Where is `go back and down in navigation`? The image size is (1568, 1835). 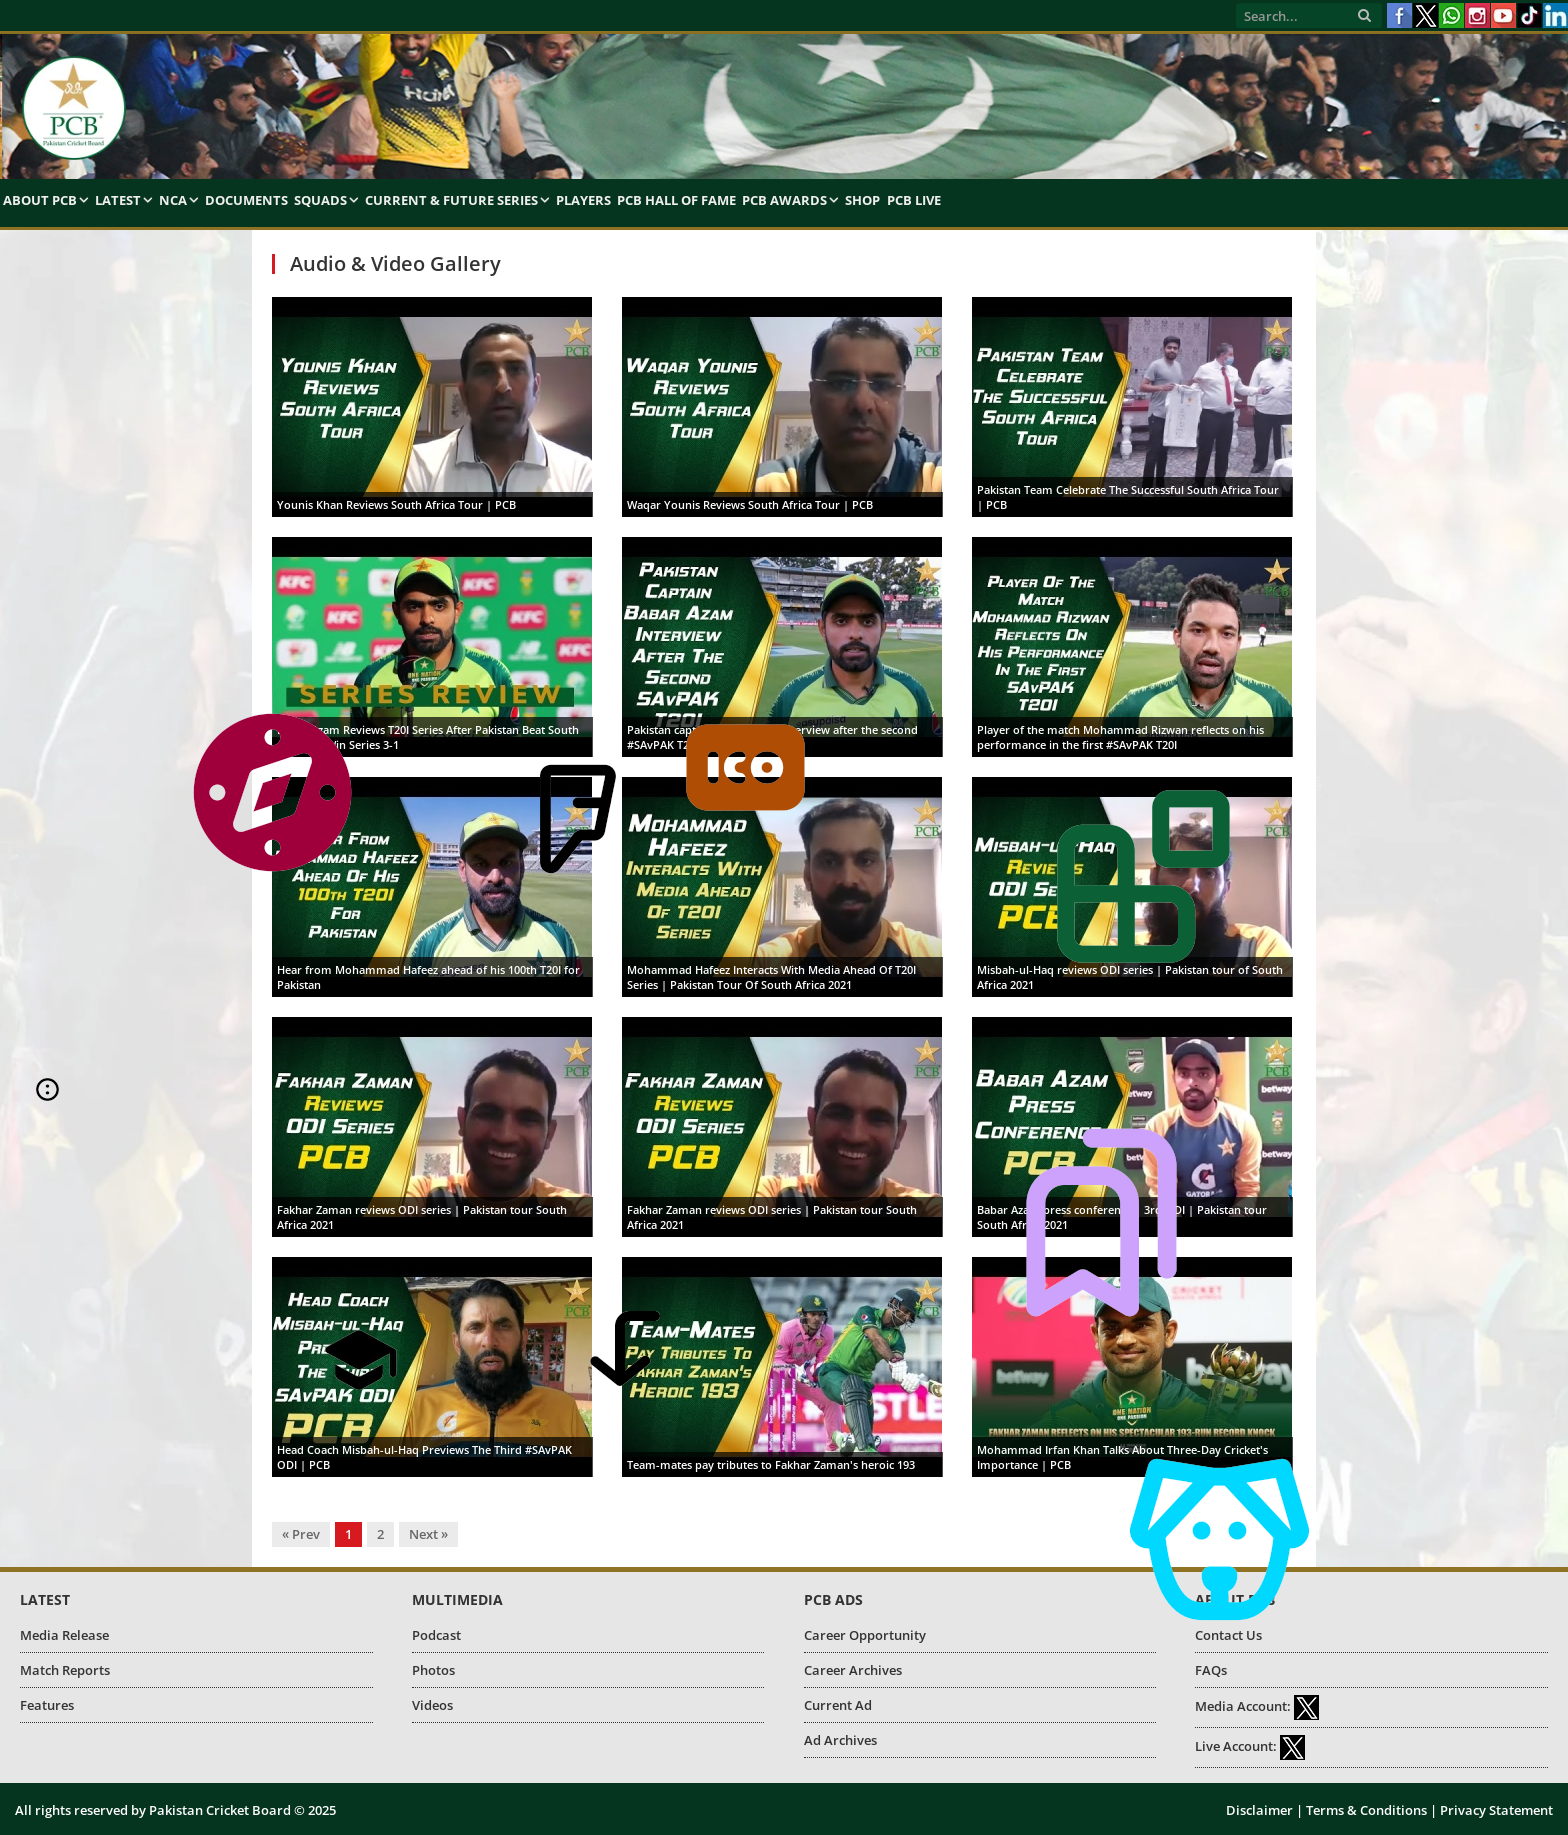
go back and down in navigation is located at coordinates (625, 1346).